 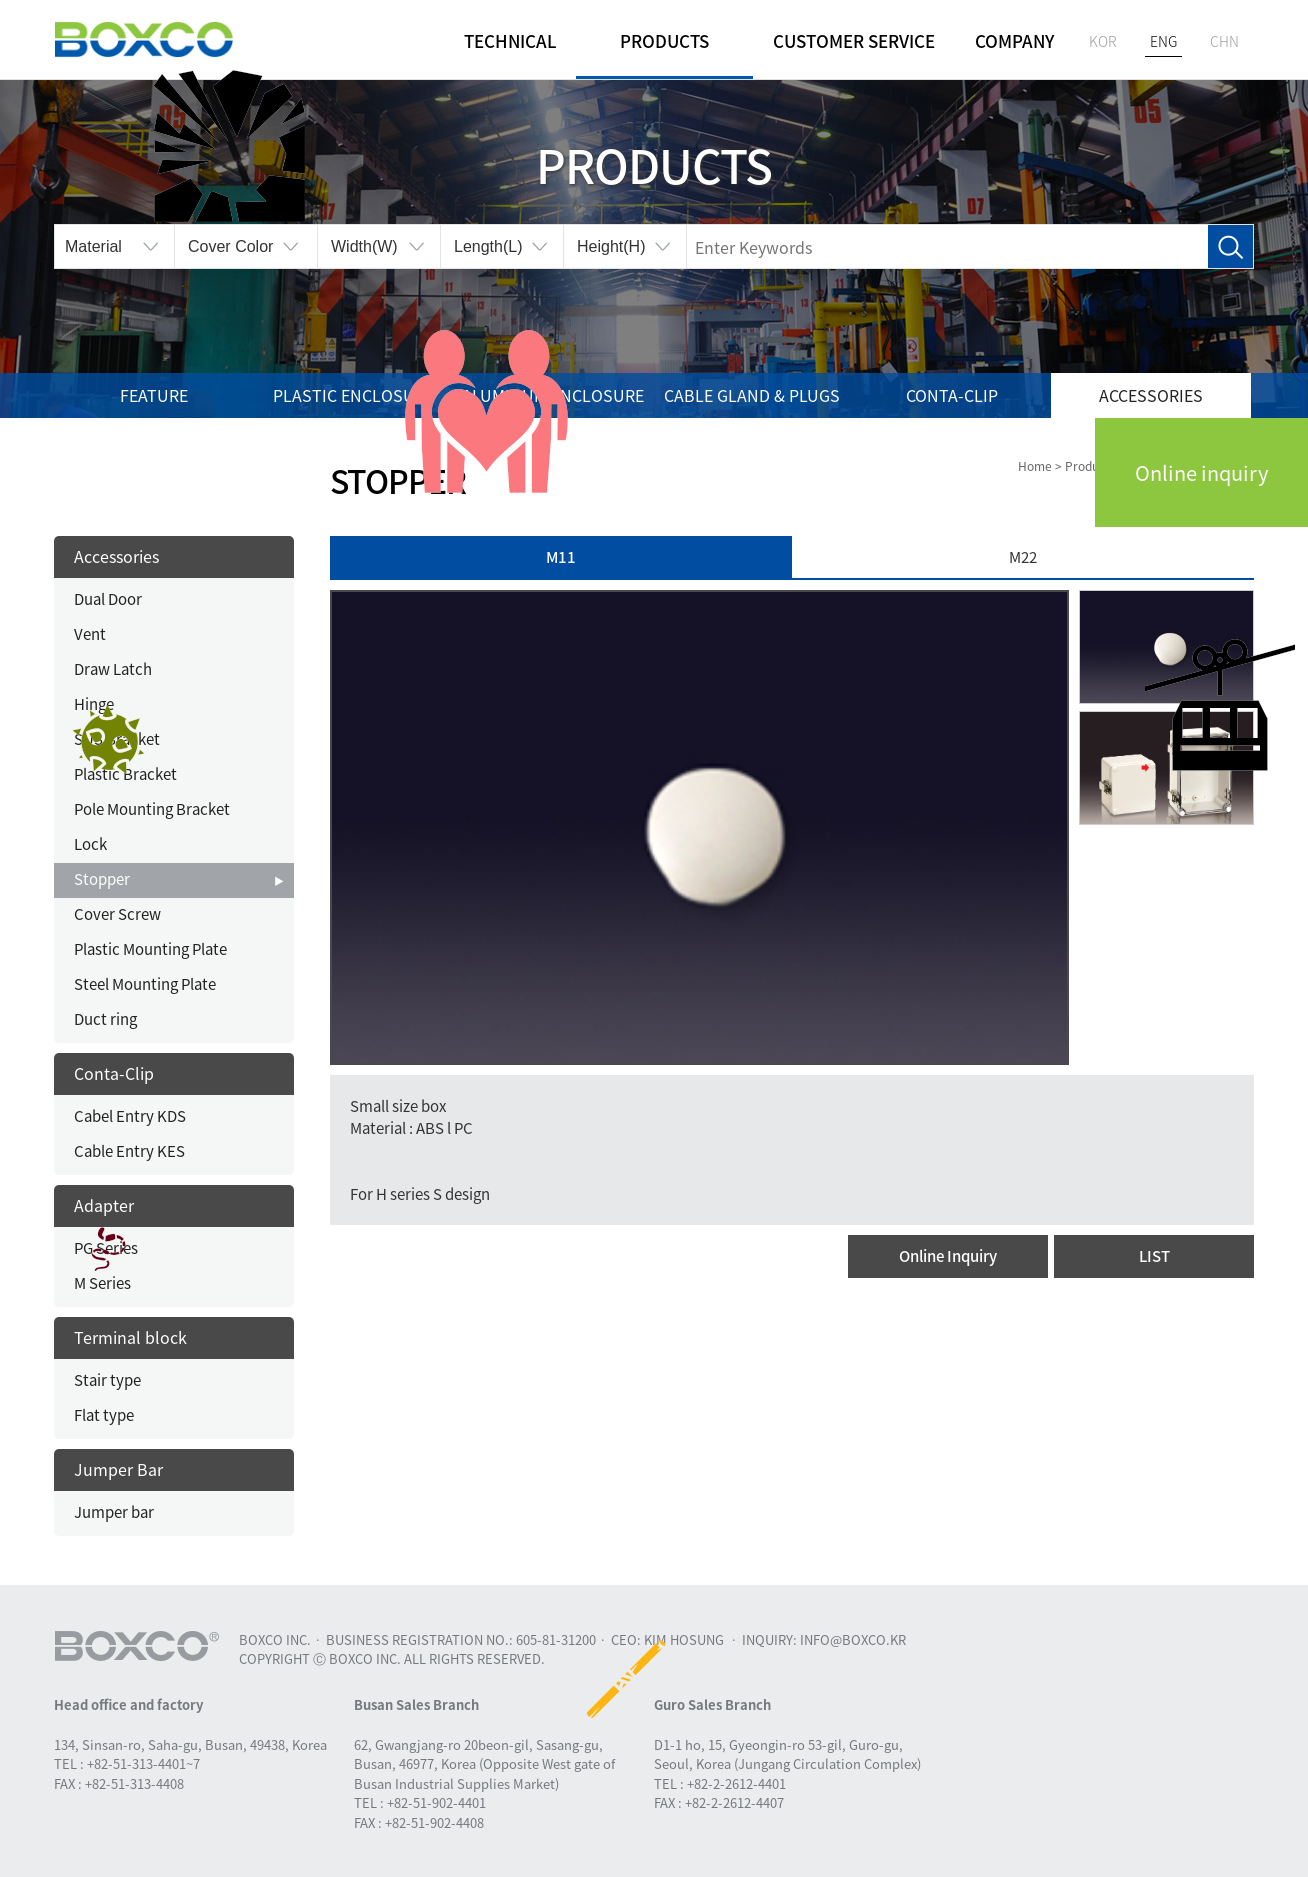 I want to click on select bo staff as your weapon, so click(x=626, y=1679).